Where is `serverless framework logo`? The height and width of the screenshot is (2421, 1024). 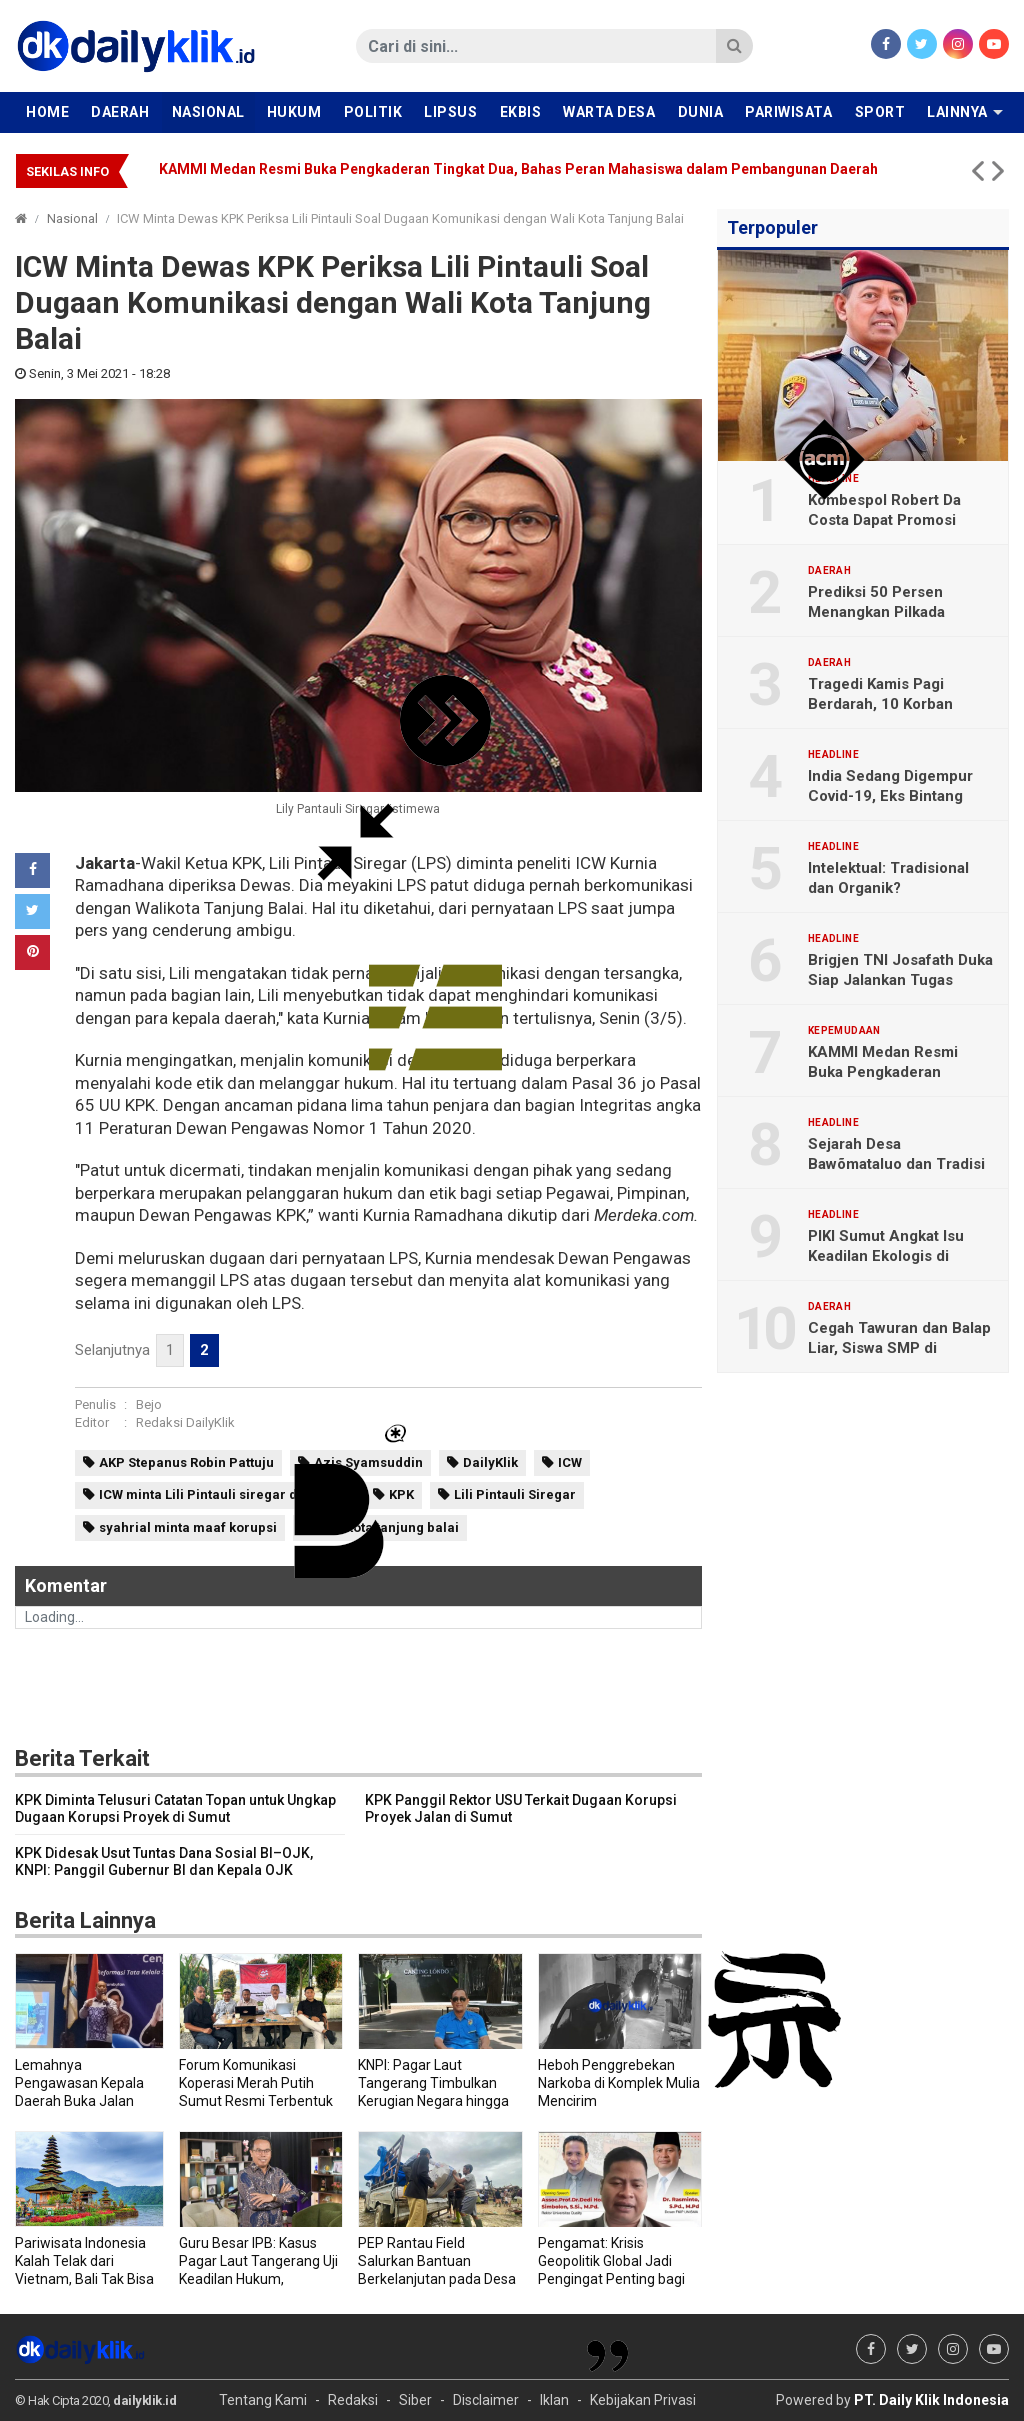
serverless framework logo is located at coordinates (435, 1017).